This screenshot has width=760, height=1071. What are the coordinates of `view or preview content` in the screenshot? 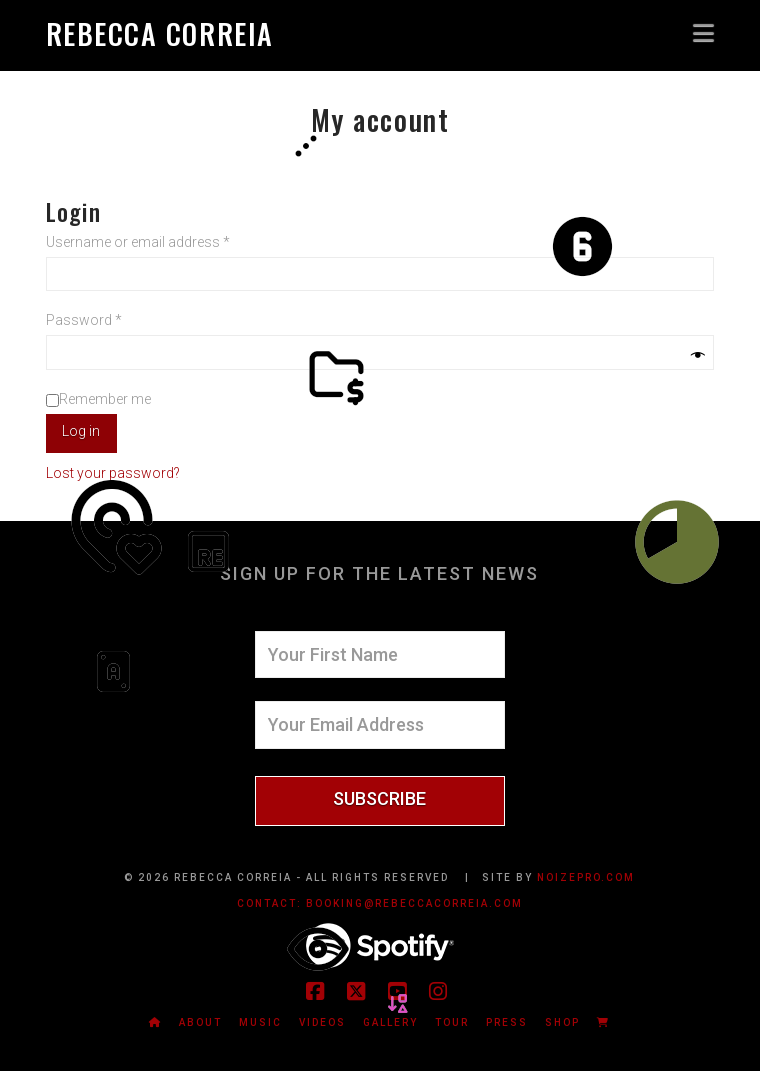 It's located at (318, 949).